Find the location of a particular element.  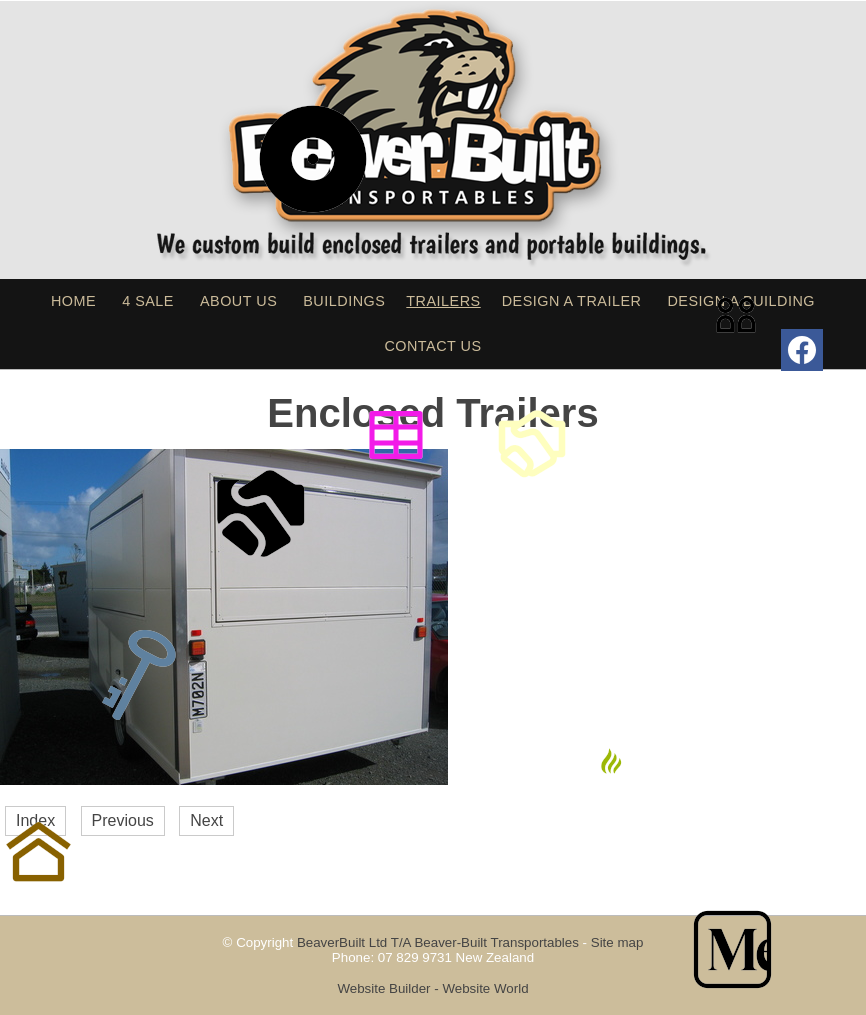

view music album collection is located at coordinates (313, 159).